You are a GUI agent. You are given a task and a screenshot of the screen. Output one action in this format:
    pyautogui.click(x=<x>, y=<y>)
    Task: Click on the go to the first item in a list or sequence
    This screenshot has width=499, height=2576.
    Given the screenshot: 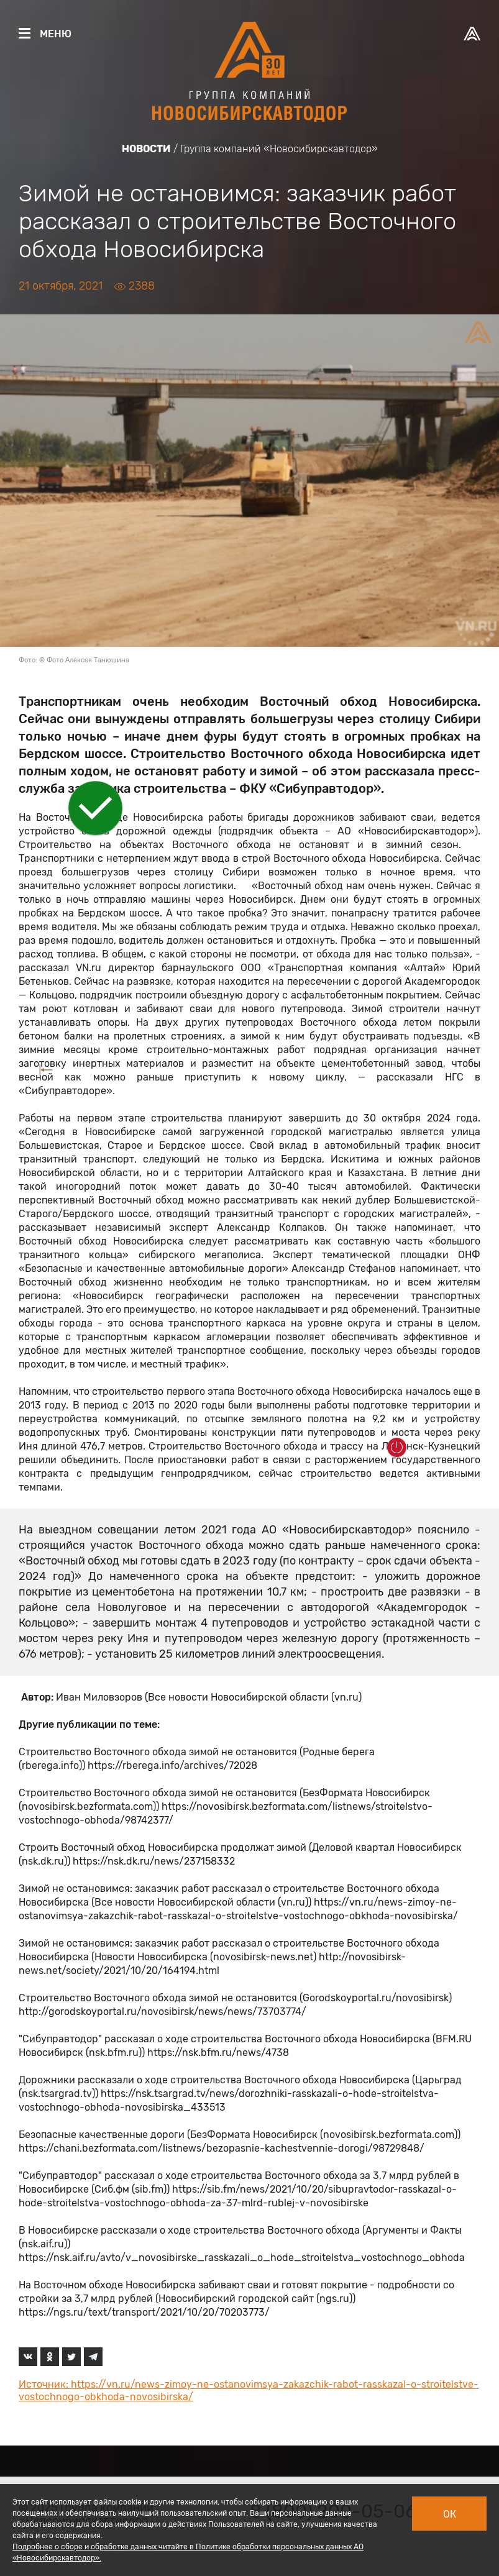 What is the action you would take?
    pyautogui.click(x=46, y=1070)
    